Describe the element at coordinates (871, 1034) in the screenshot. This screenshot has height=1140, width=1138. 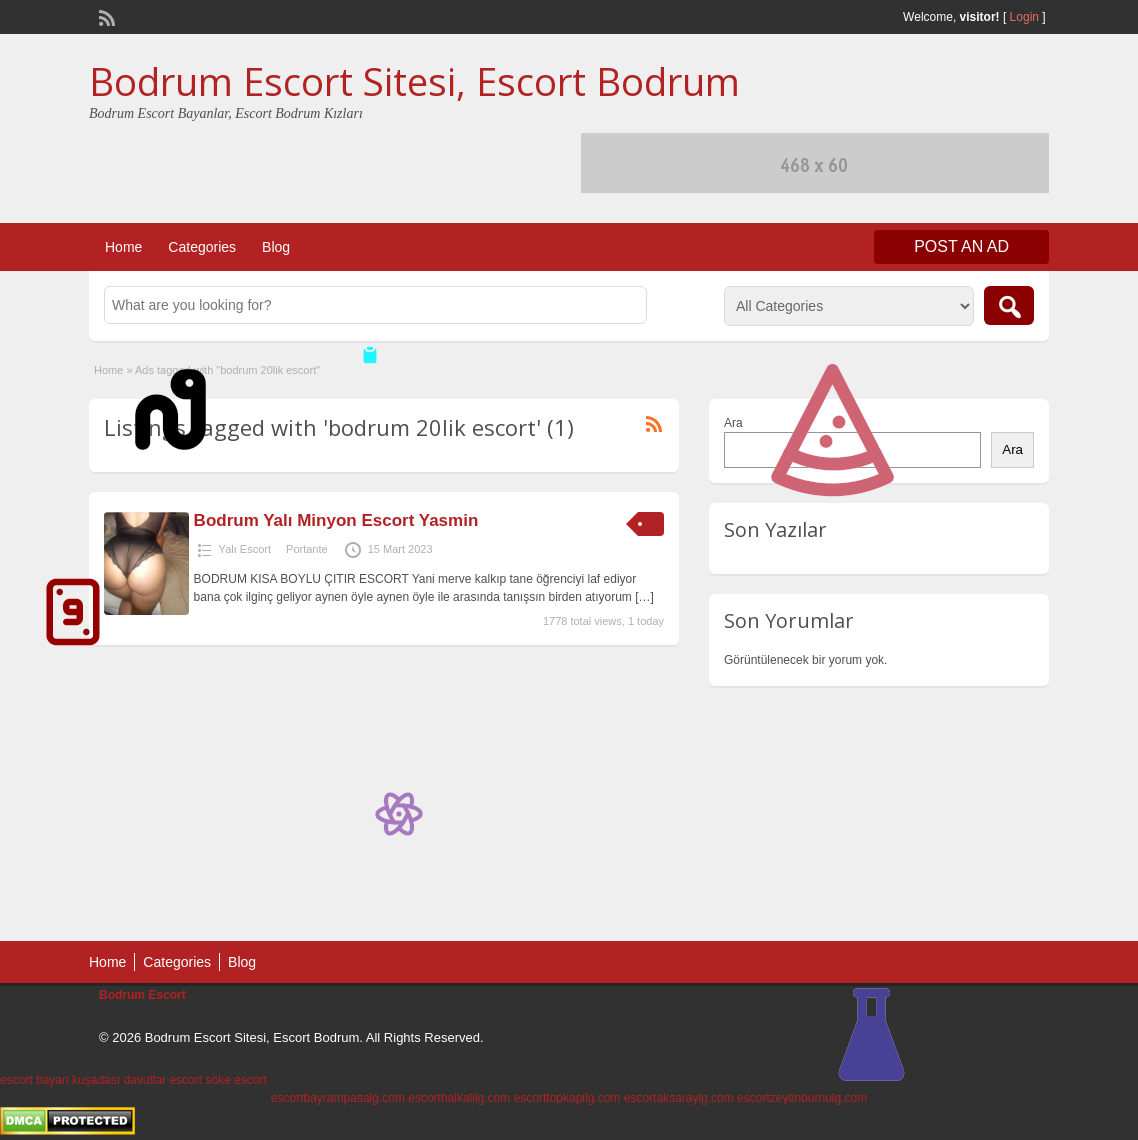
I see `access lab or experimental features` at that location.